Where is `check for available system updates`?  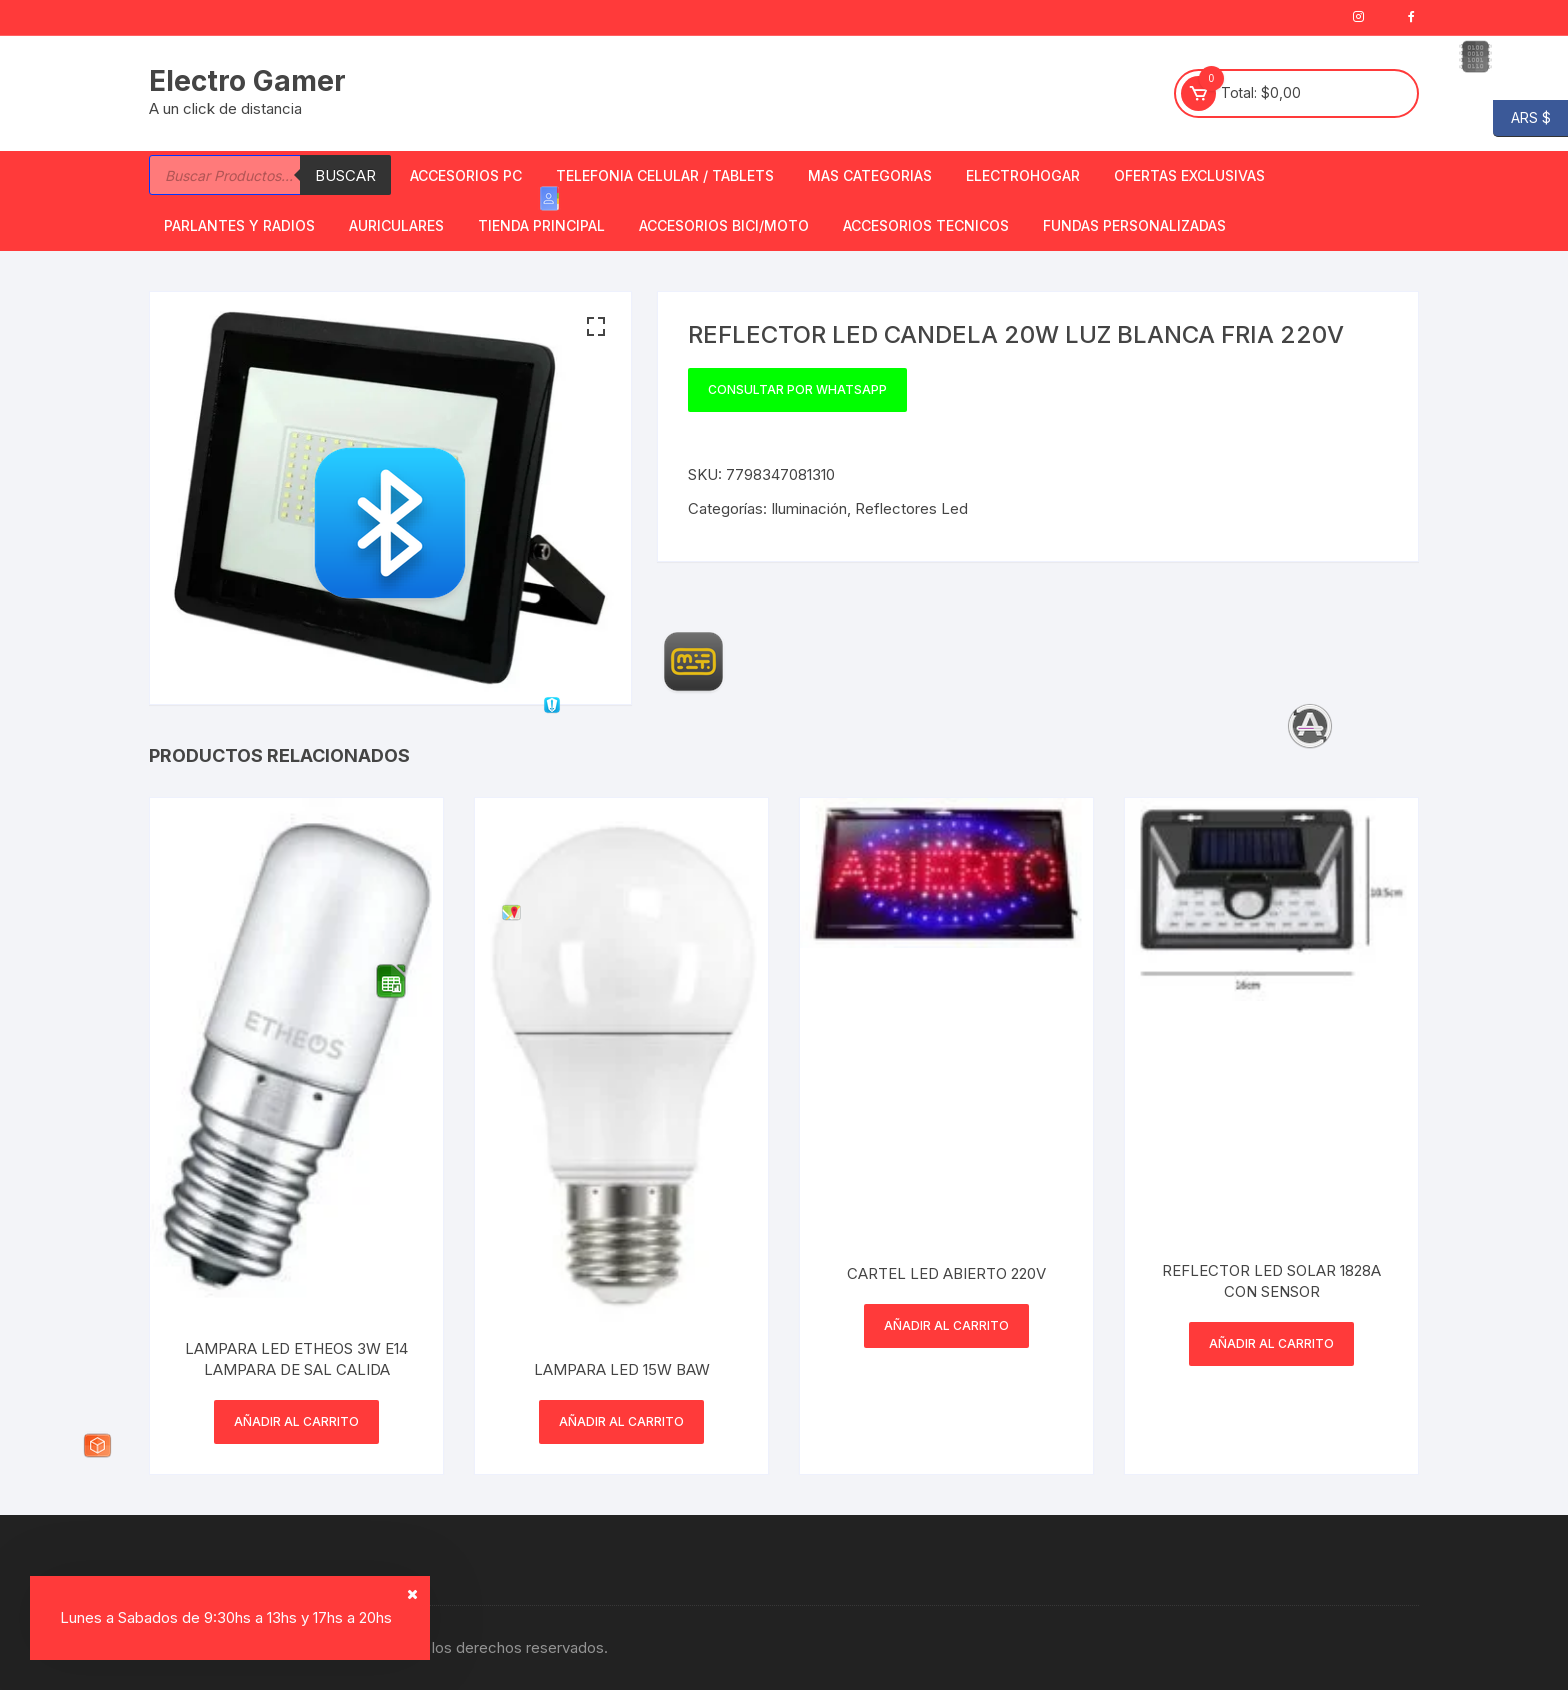
check for available system updates is located at coordinates (1310, 726).